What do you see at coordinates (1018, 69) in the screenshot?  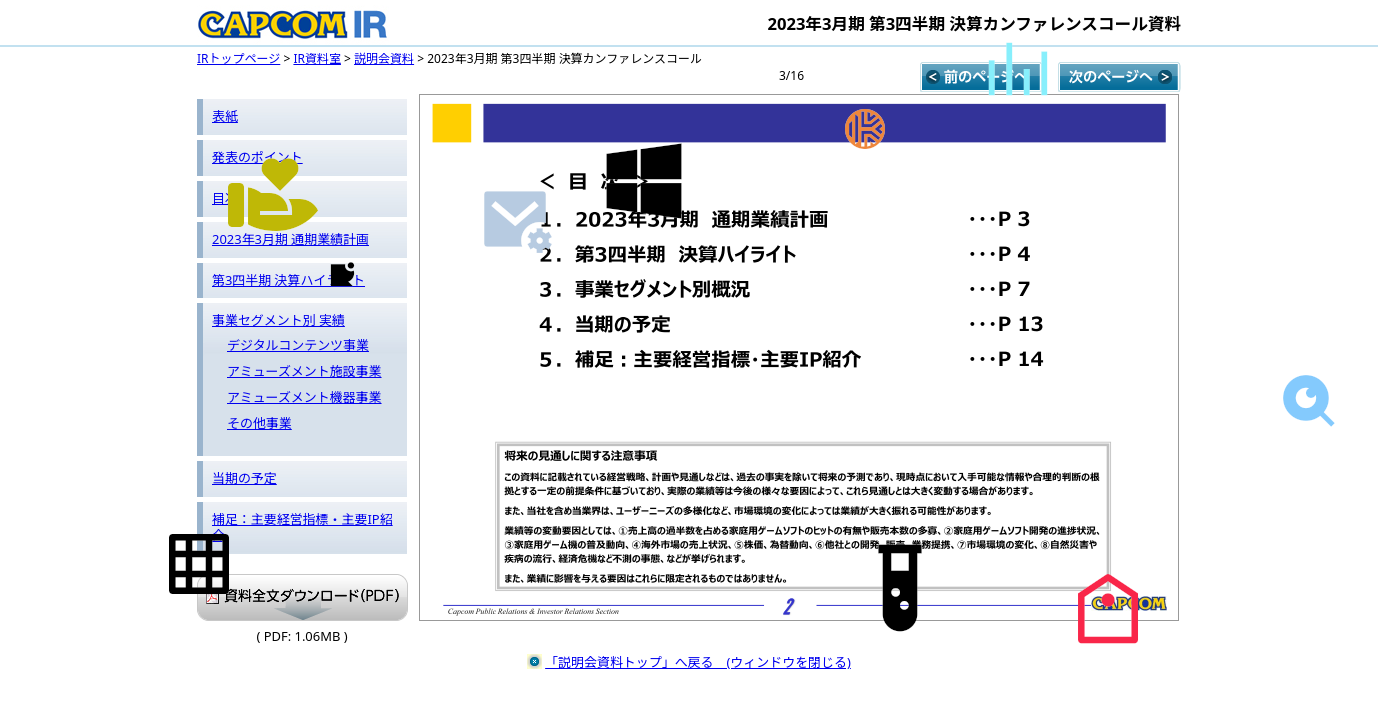 I see `audio equalizer or sound level visualization` at bounding box center [1018, 69].